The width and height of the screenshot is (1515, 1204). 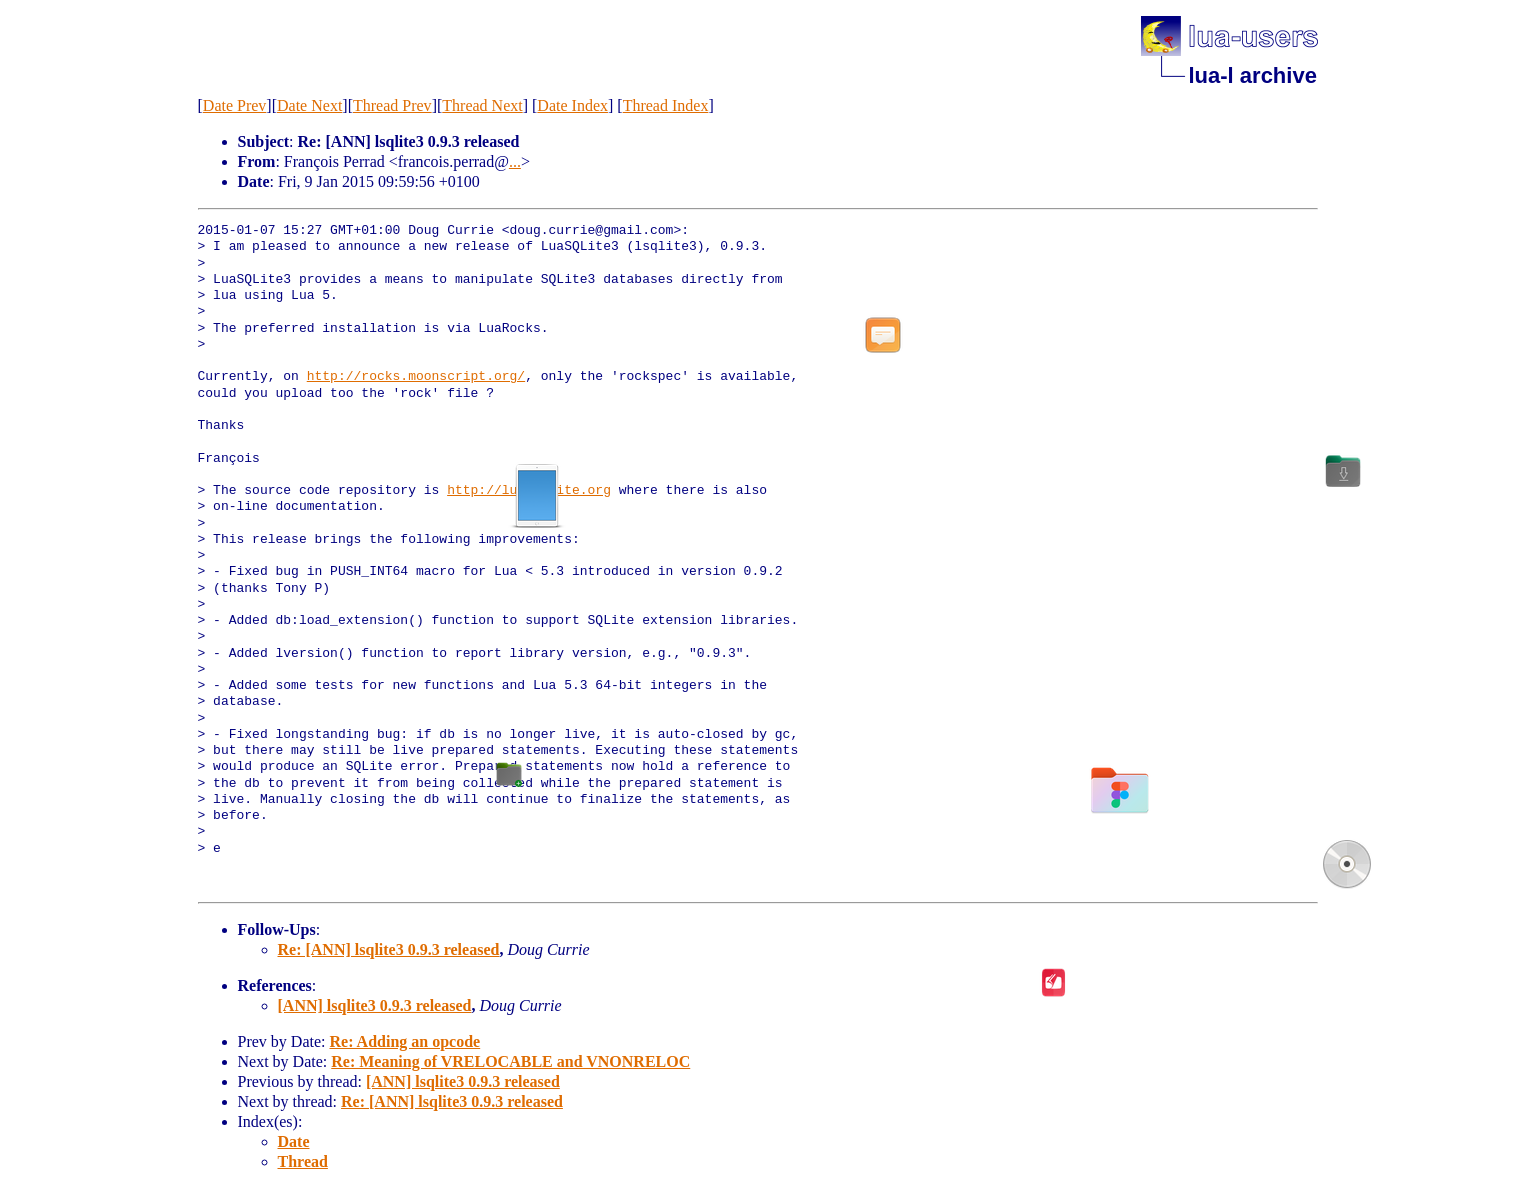 What do you see at coordinates (537, 490) in the screenshot?
I see `view connected iPad Mini device` at bounding box center [537, 490].